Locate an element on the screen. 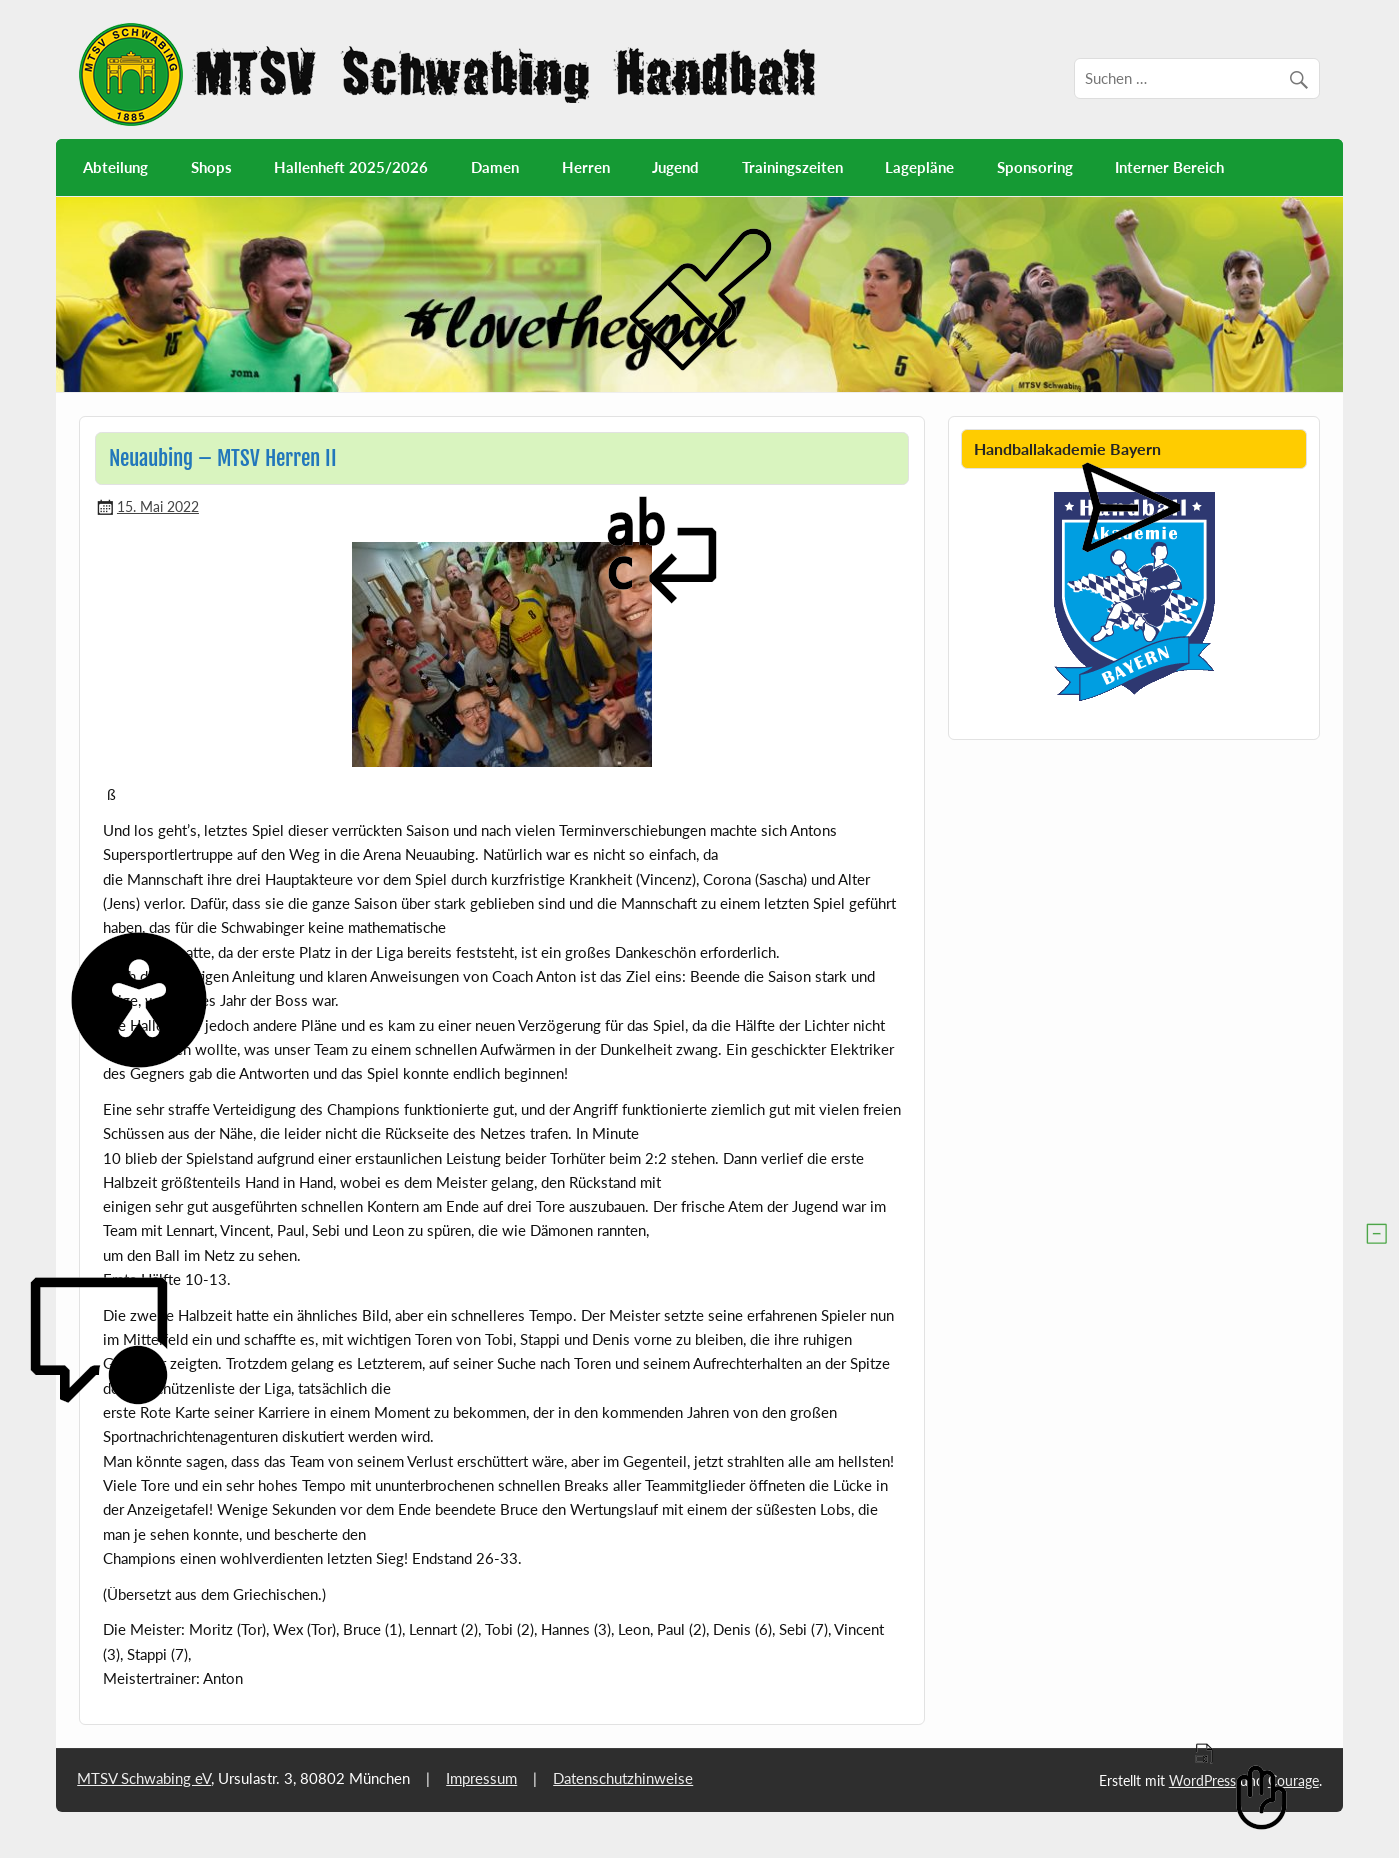  open a video file is located at coordinates (1204, 1753).